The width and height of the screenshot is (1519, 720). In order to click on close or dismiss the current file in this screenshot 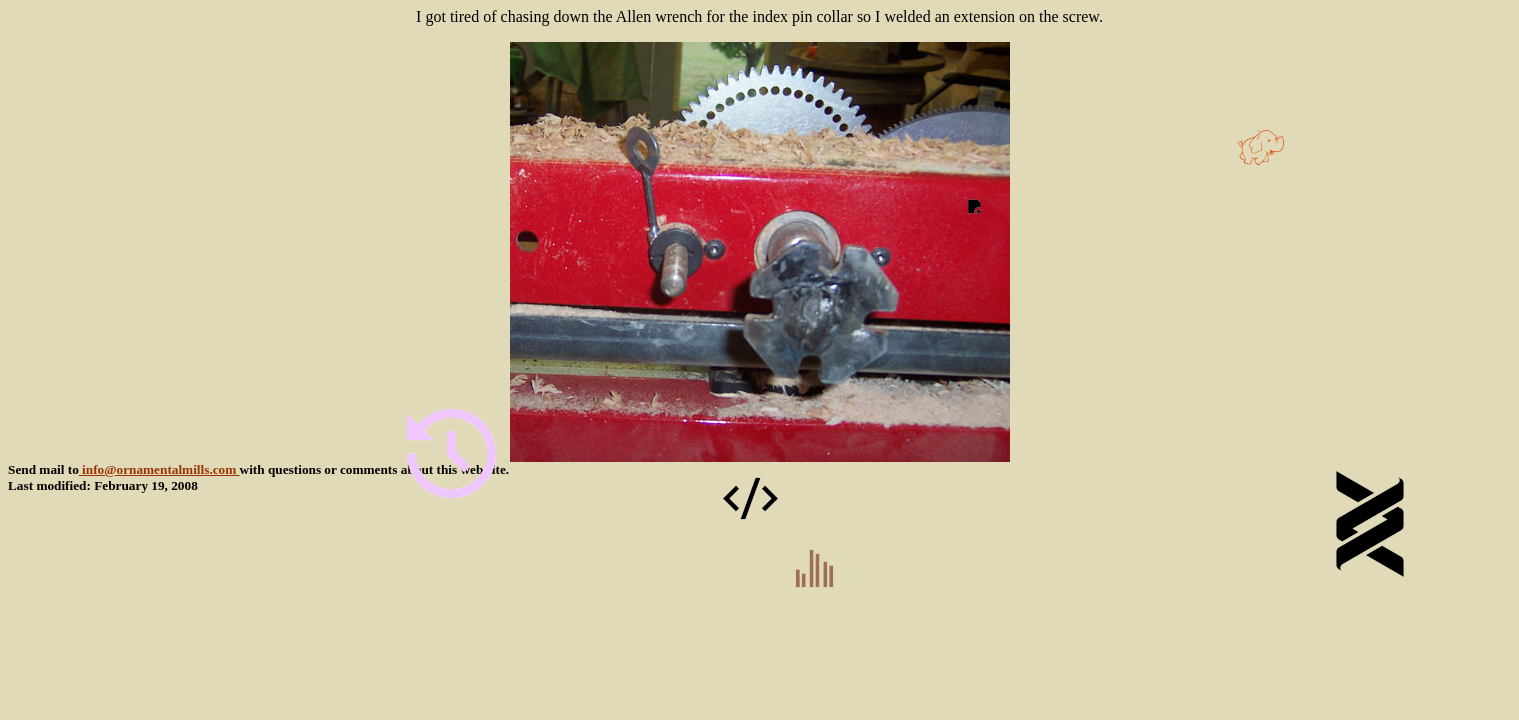, I will do `click(974, 206)`.